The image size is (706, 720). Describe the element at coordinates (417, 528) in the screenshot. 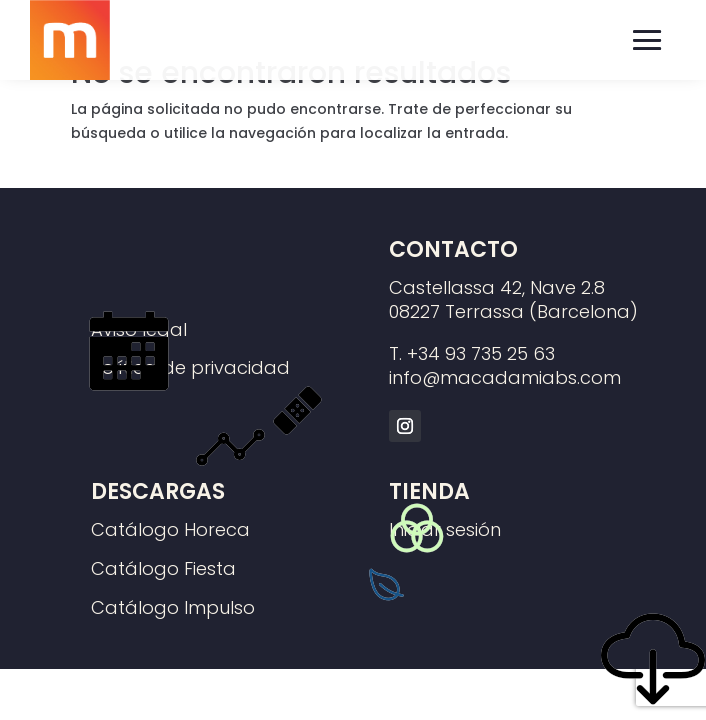

I see `adjust color filter settings` at that location.